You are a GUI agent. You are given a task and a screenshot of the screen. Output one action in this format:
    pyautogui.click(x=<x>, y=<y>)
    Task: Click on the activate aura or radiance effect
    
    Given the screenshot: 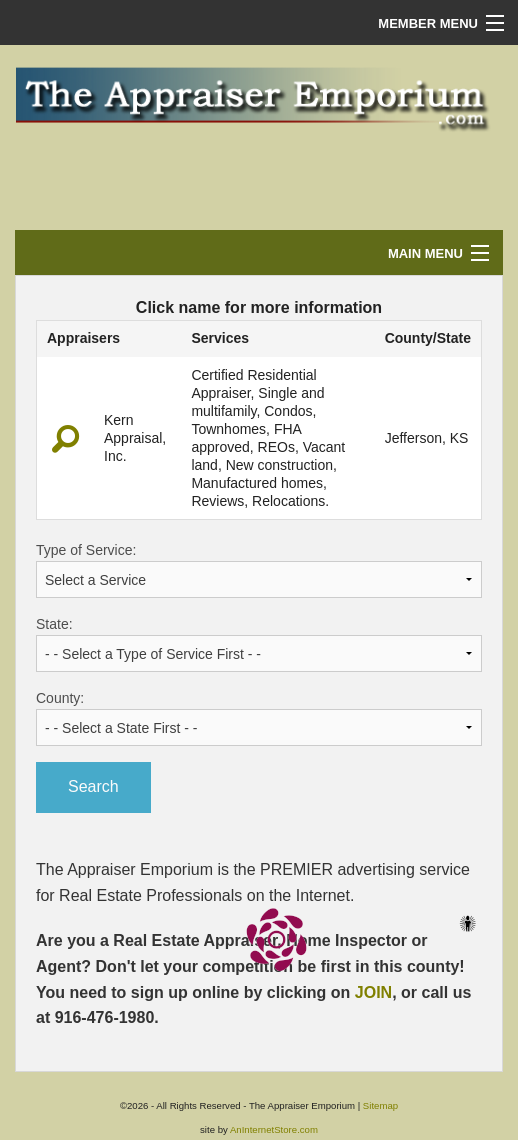 What is the action you would take?
    pyautogui.click(x=467, y=923)
    